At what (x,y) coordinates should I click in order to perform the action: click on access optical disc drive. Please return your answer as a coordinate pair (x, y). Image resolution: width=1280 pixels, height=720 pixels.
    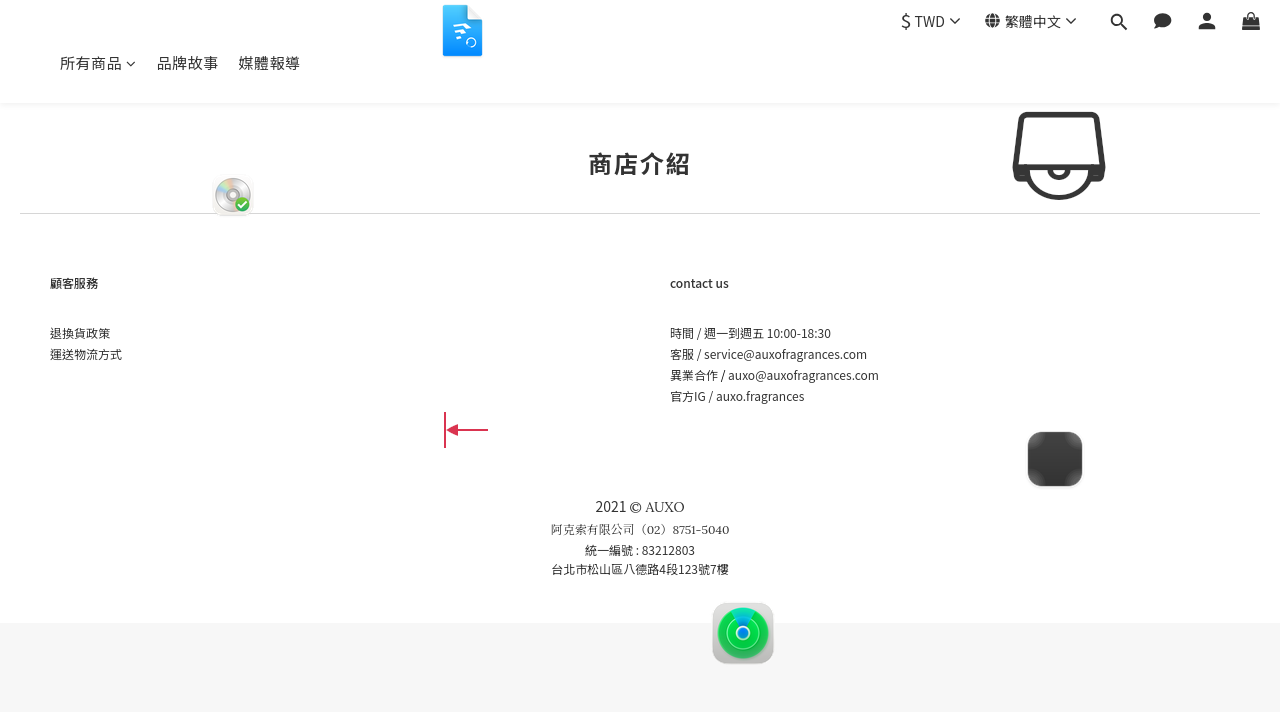
    Looking at the image, I should click on (1059, 153).